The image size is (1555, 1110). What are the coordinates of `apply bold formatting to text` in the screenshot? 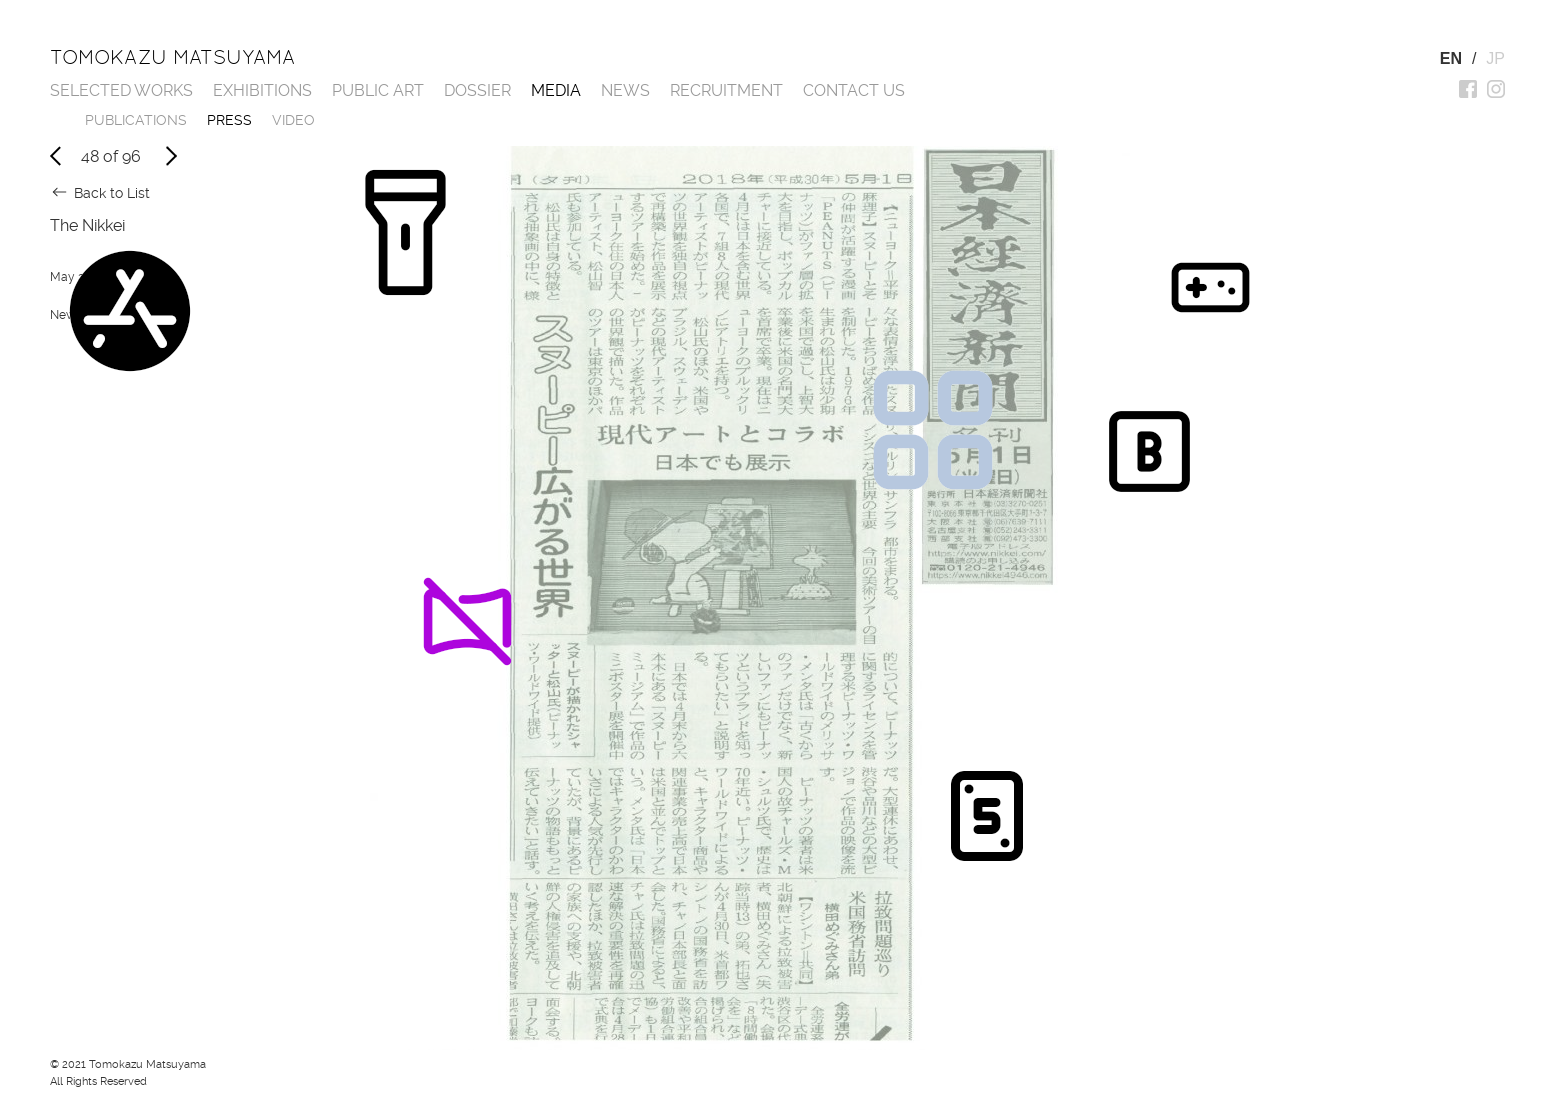 It's located at (1149, 451).